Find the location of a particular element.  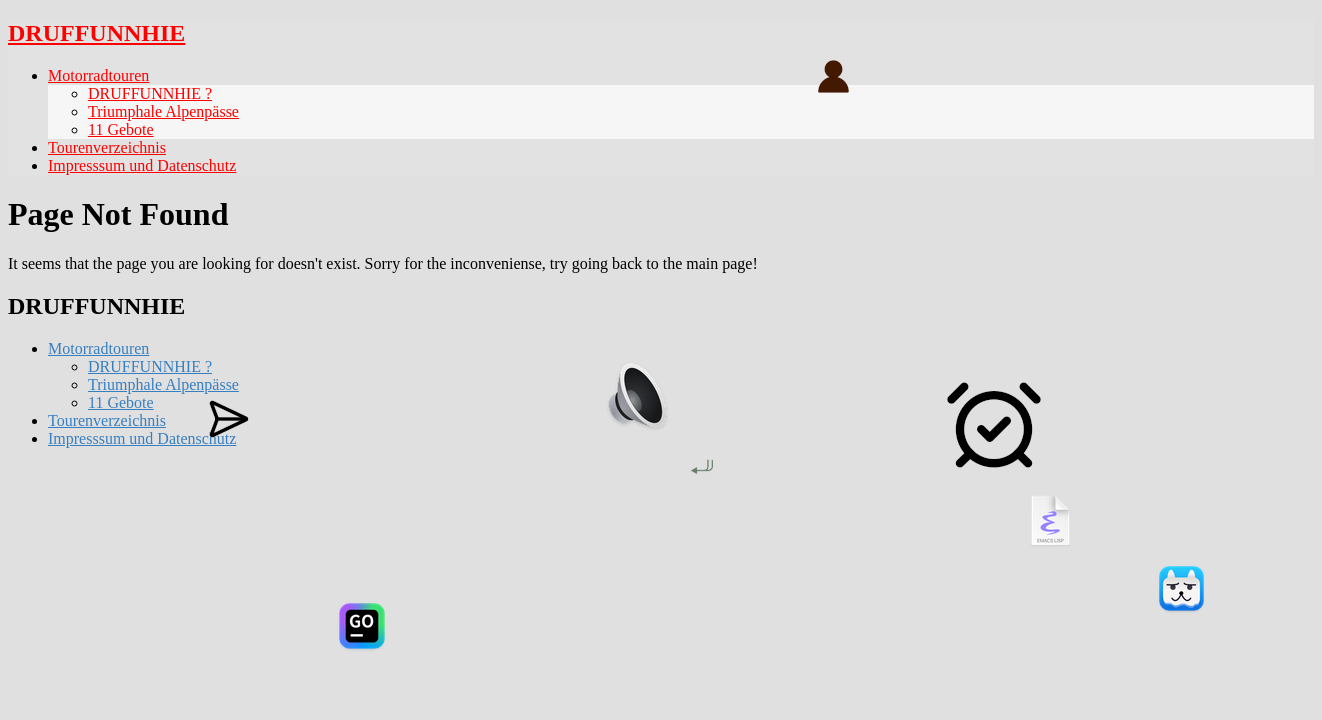

open GoLand IDE application is located at coordinates (362, 626).